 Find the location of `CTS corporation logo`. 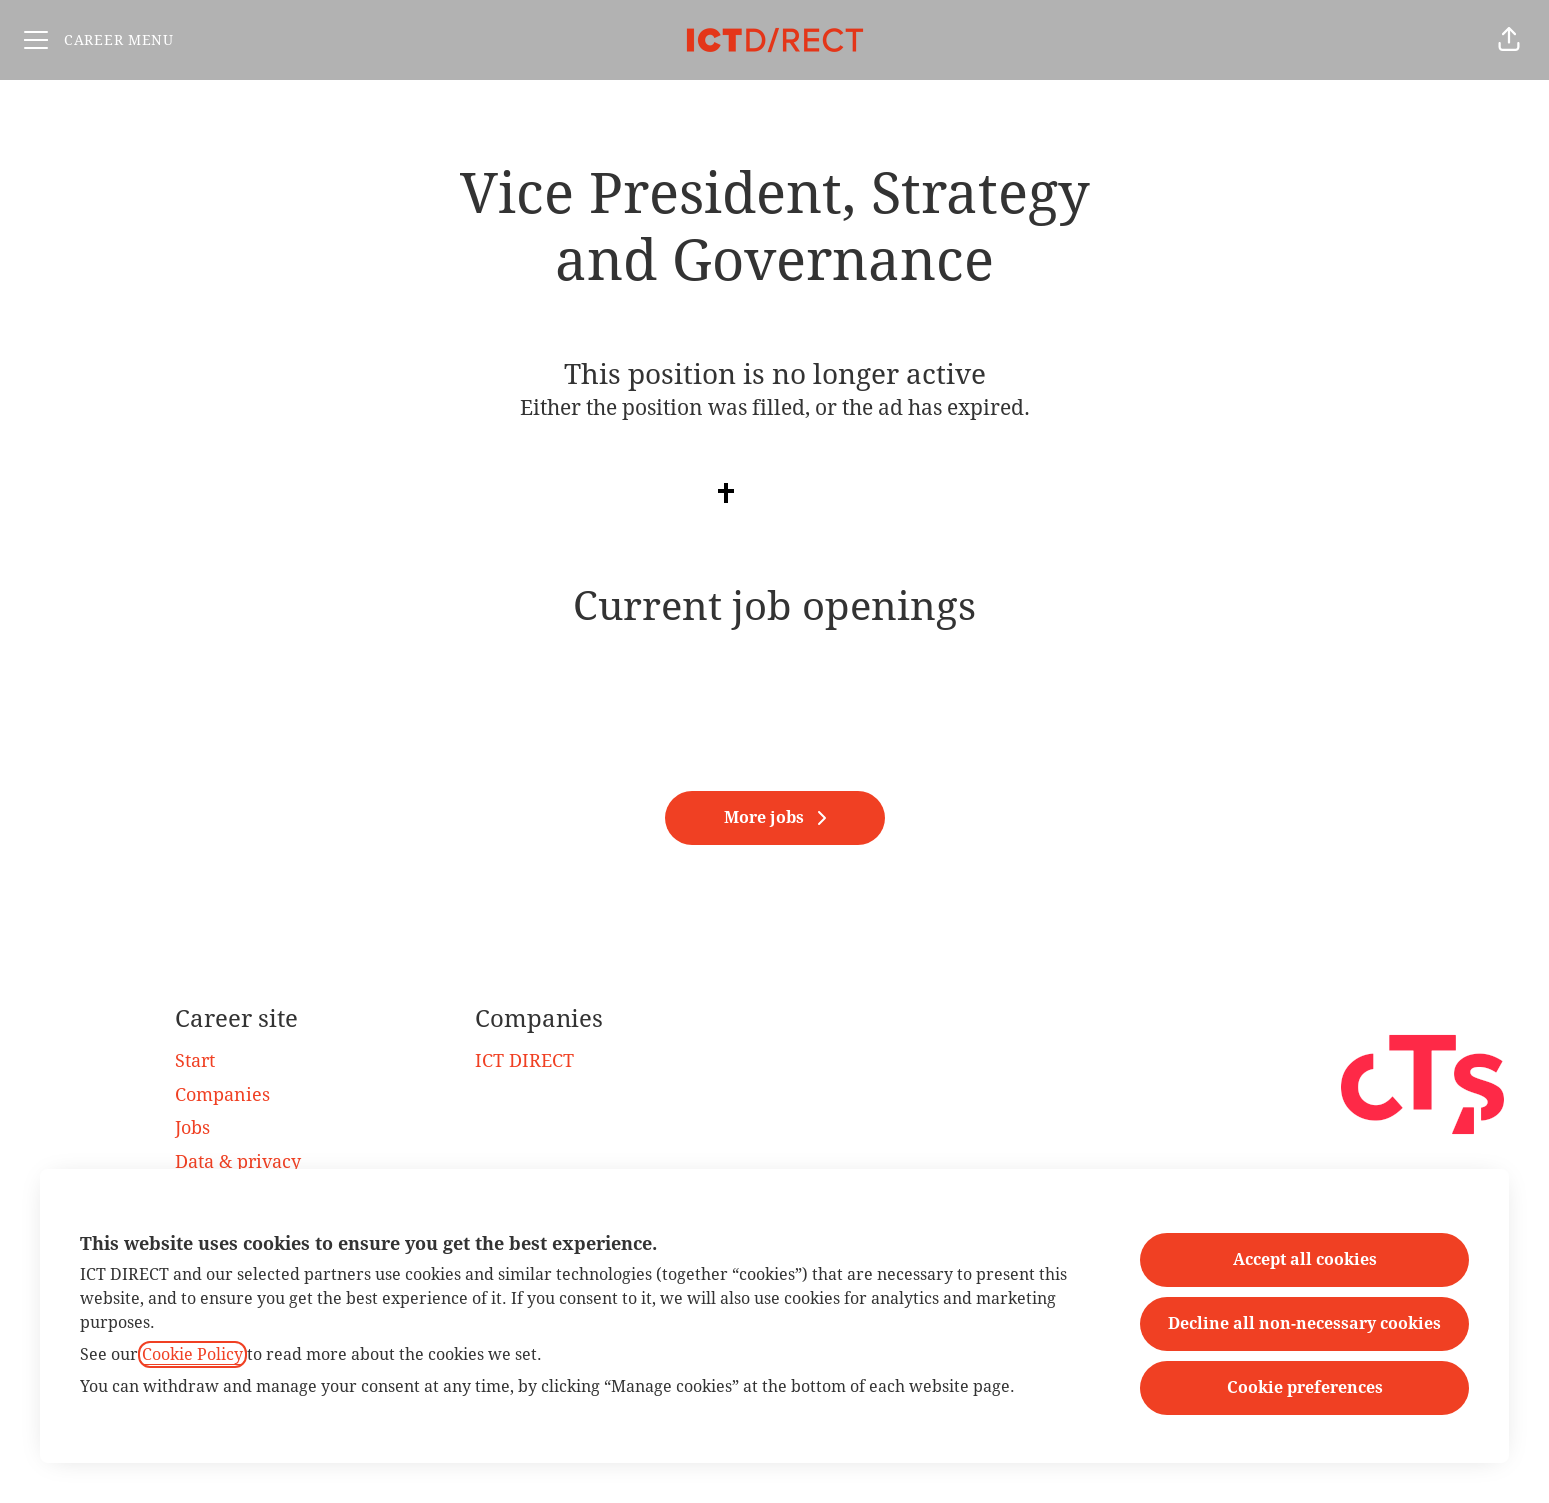

CTS corporation logo is located at coordinates (1422, 1084).